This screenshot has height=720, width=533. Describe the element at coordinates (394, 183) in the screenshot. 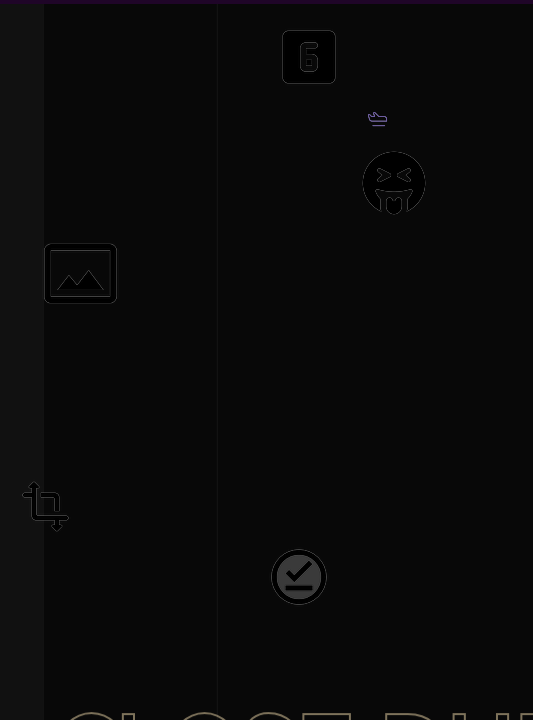

I see `insert a silly or playful emoji reaction` at that location.